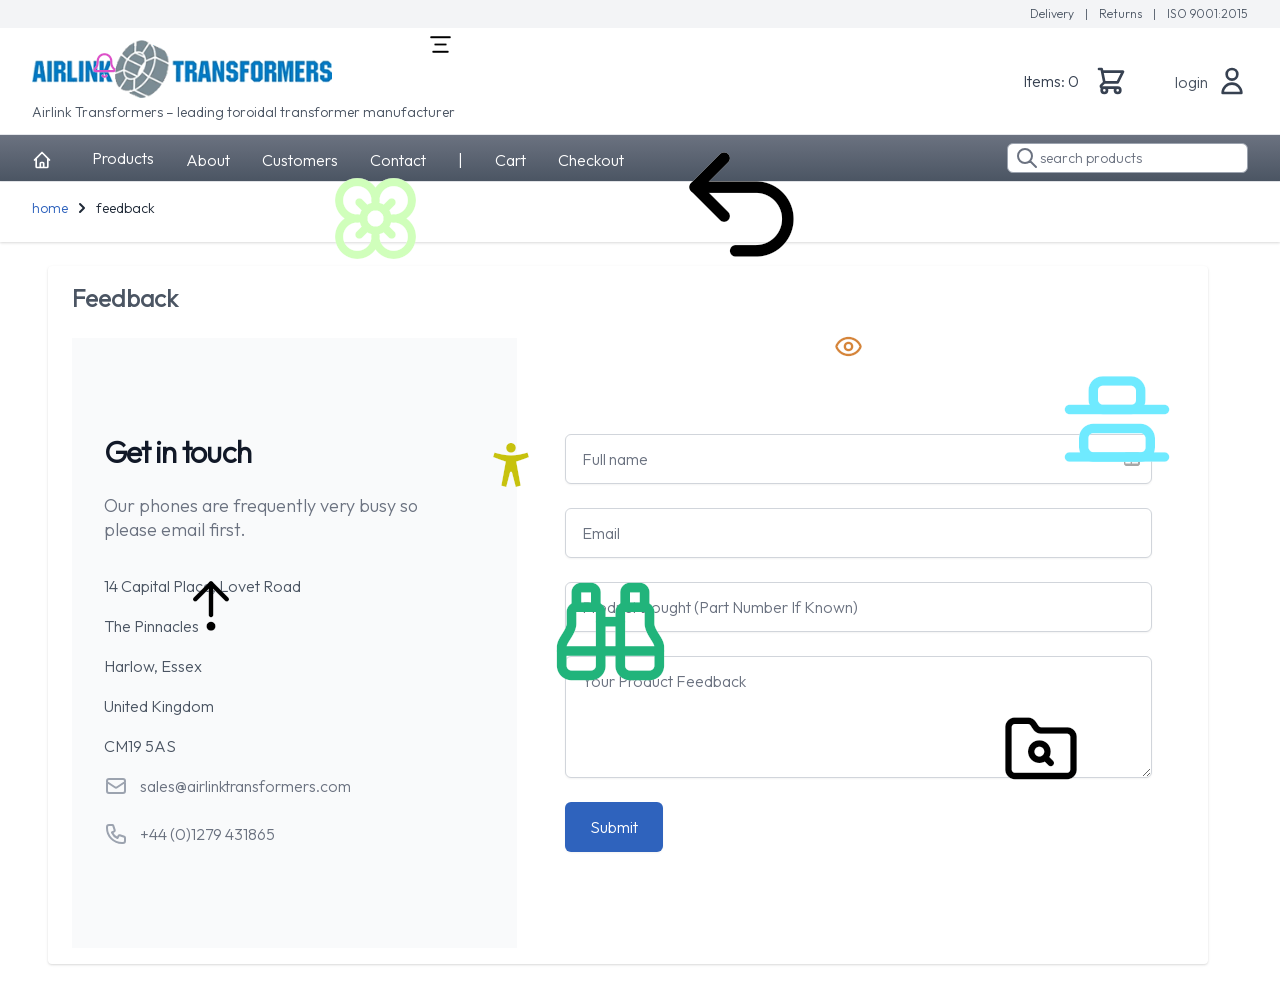  What do you see at coordinates (610, 631) in the screenshot?
I see `search or explore content` at bounding box center [610, 631].